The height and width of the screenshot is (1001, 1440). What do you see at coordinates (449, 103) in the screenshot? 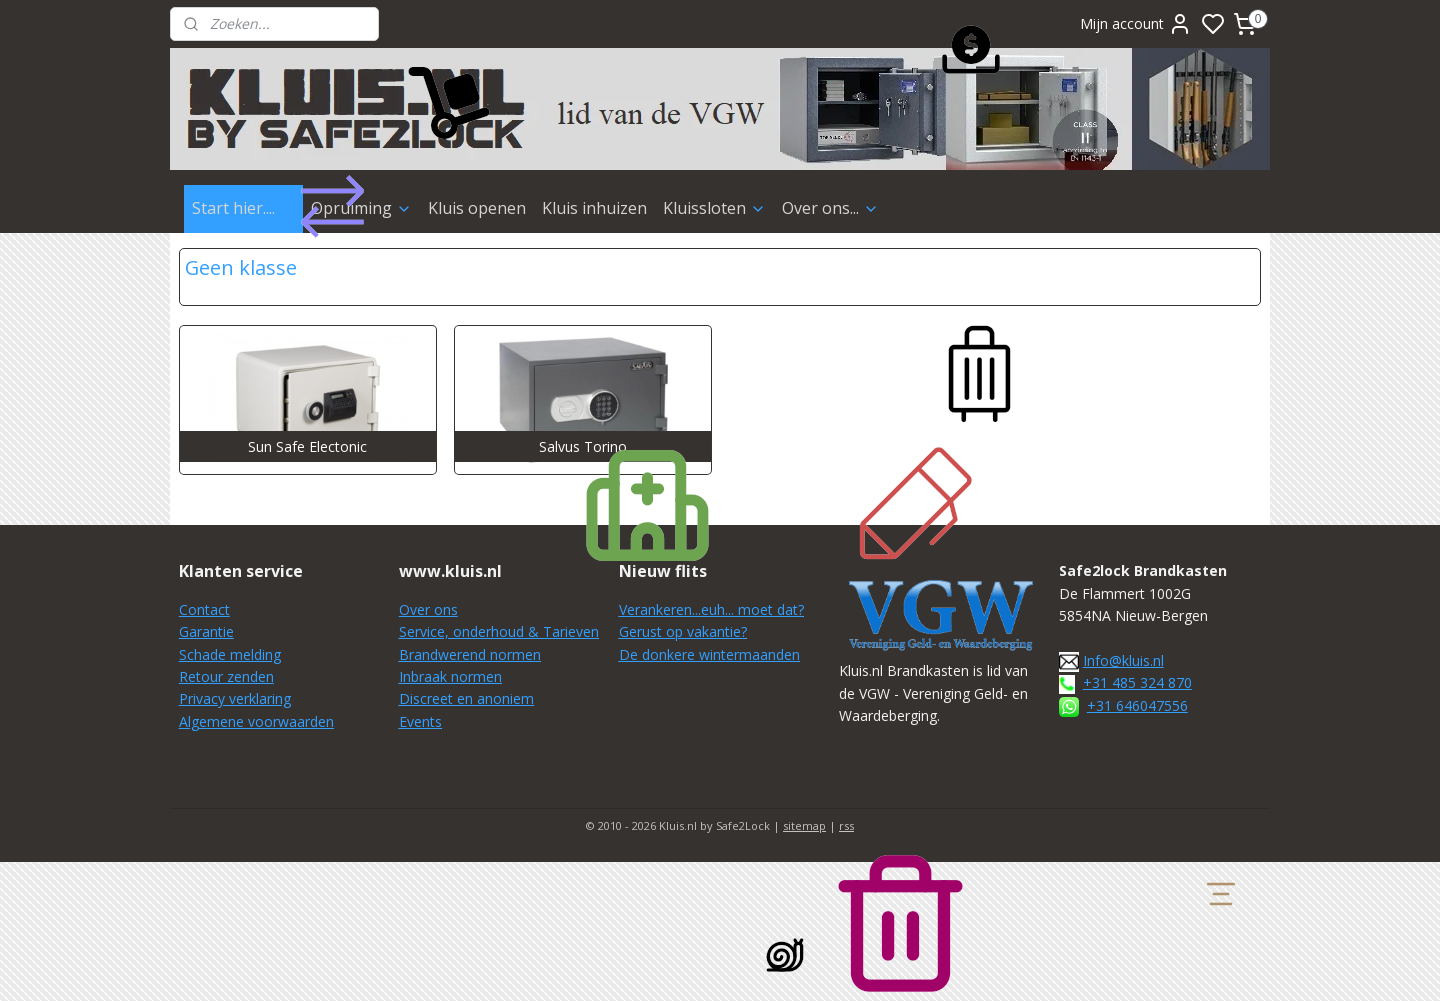
I see `shipping or delivery in progress` at bounding box center [449, 103].